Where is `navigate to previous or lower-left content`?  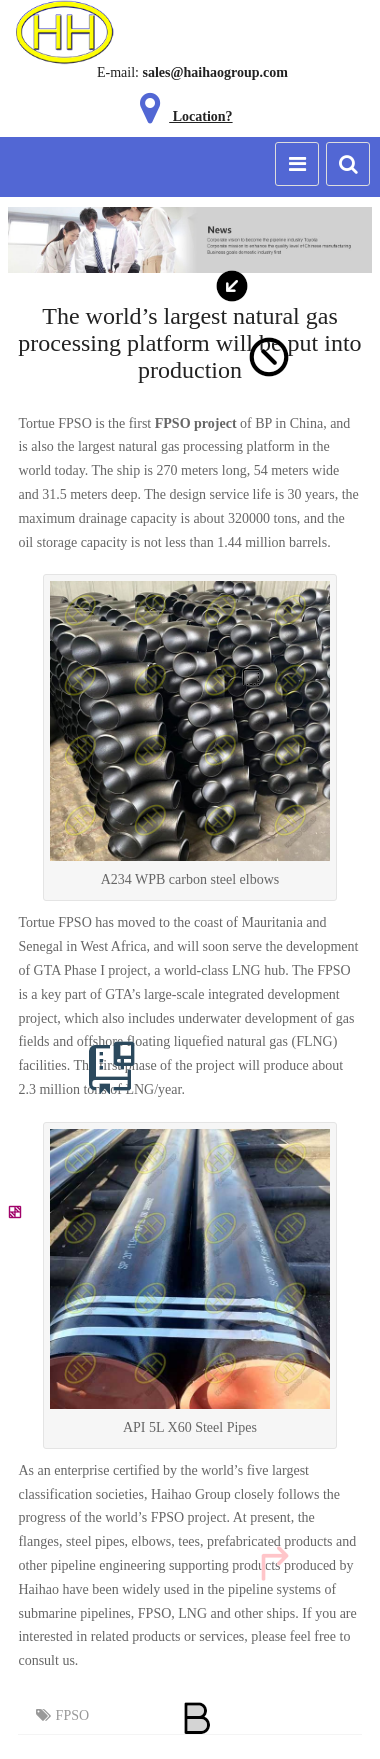 navigate to previous or lower-left content is located at coordinates (232, 286).